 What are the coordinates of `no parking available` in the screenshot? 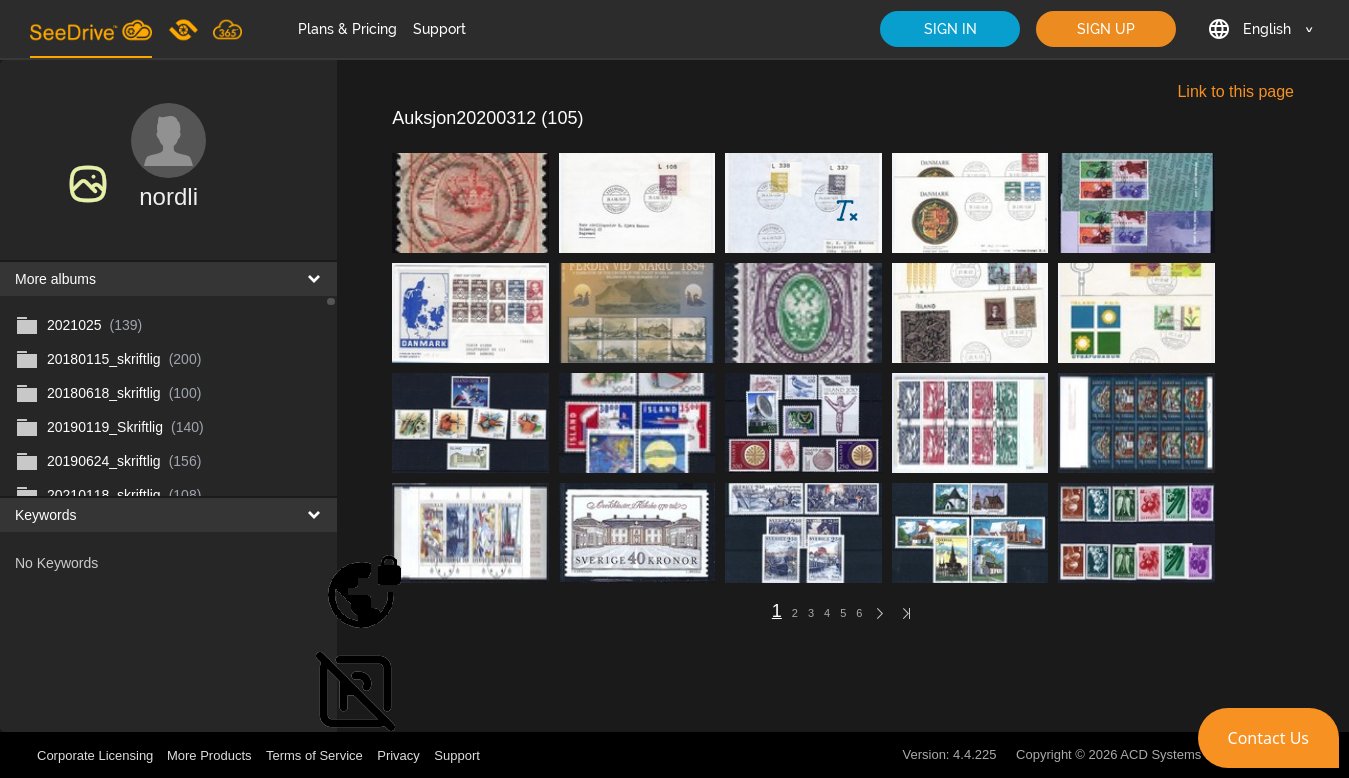 It's located at (355, 691).